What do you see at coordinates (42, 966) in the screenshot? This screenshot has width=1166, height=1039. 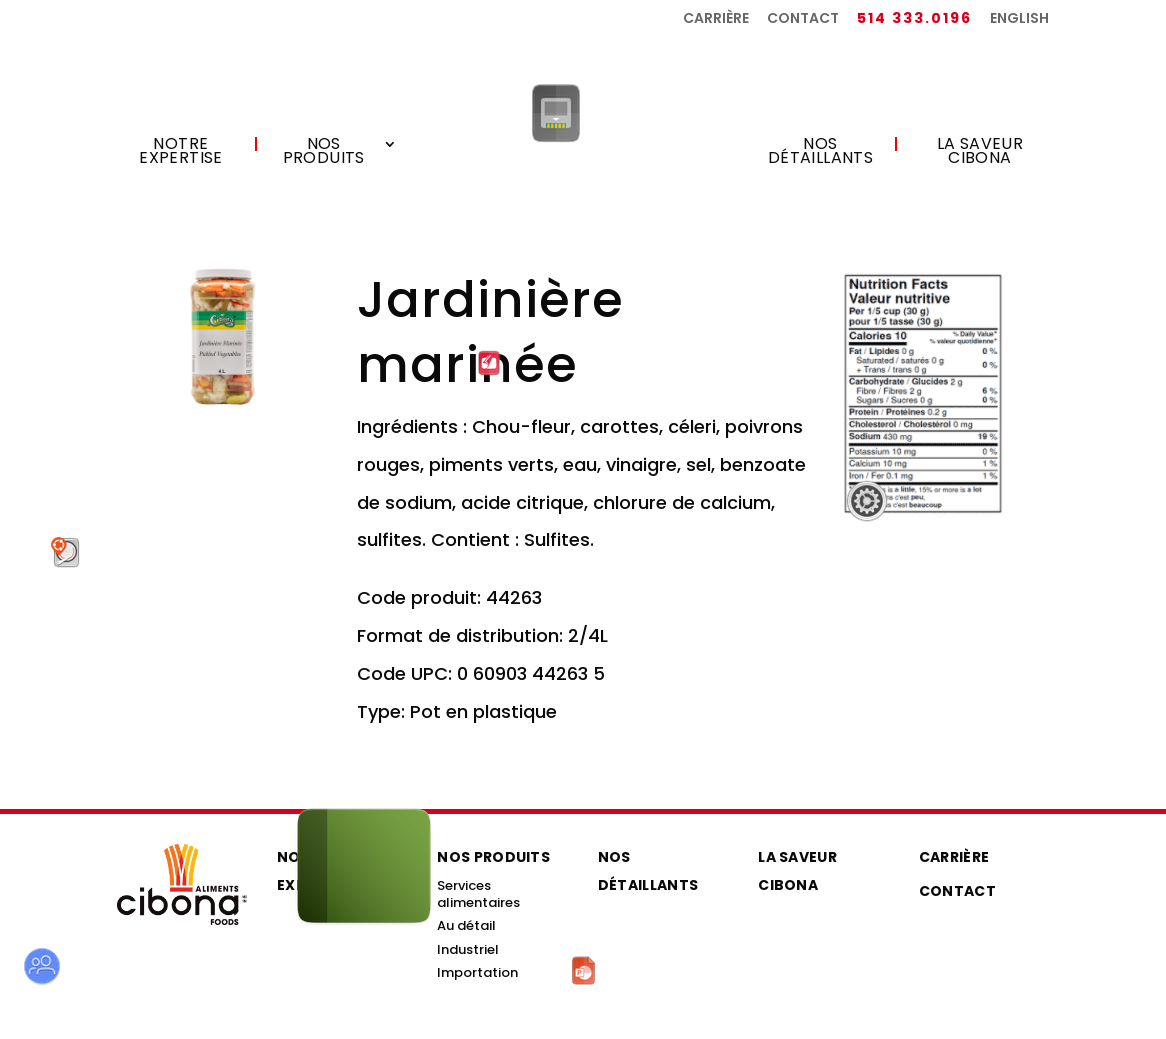 I see `switch to a different user account` at bounding box center [42, 966].